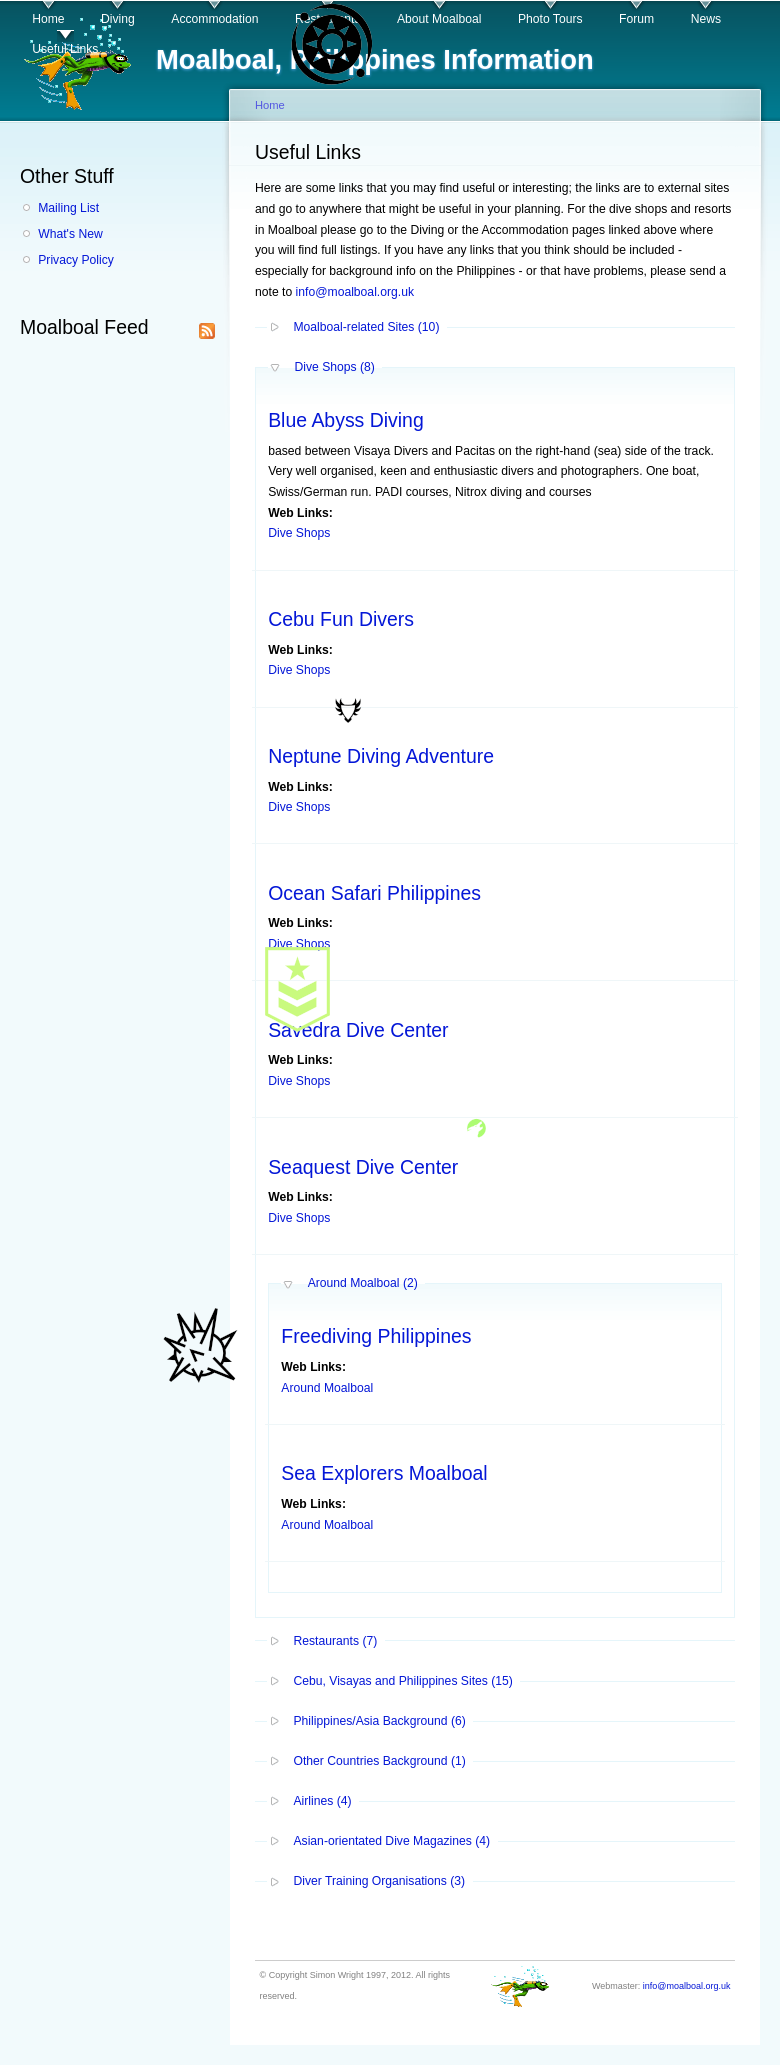 The width and height of the screenshot is (780, 2065). What do you see at coordinates (200, 1345) in the screenshot?
I see `sea urchin creature in a game inventory` at bounding box center [200, 1345].